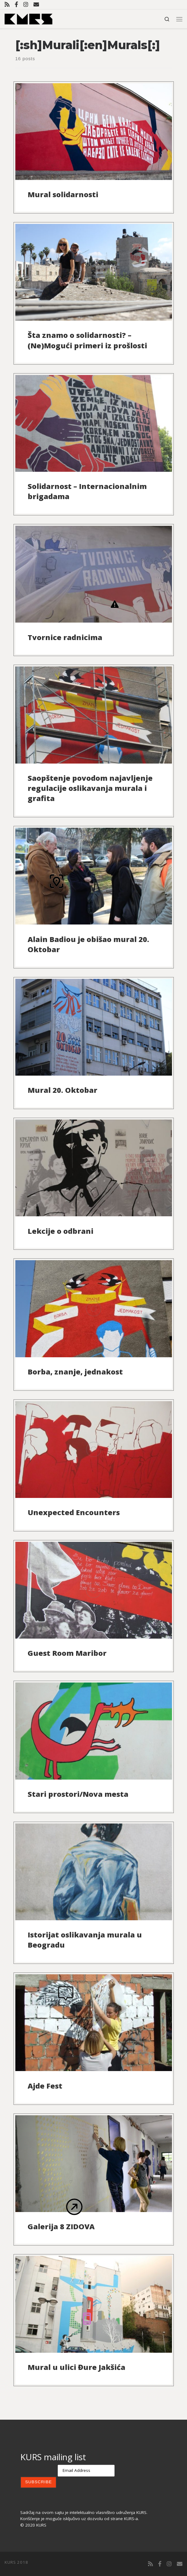 The image size is (187, 2576). Describe the element at coordinates (56, 881) in the screenshot. I see `activate live view mode for real-time location tracking` at that location.